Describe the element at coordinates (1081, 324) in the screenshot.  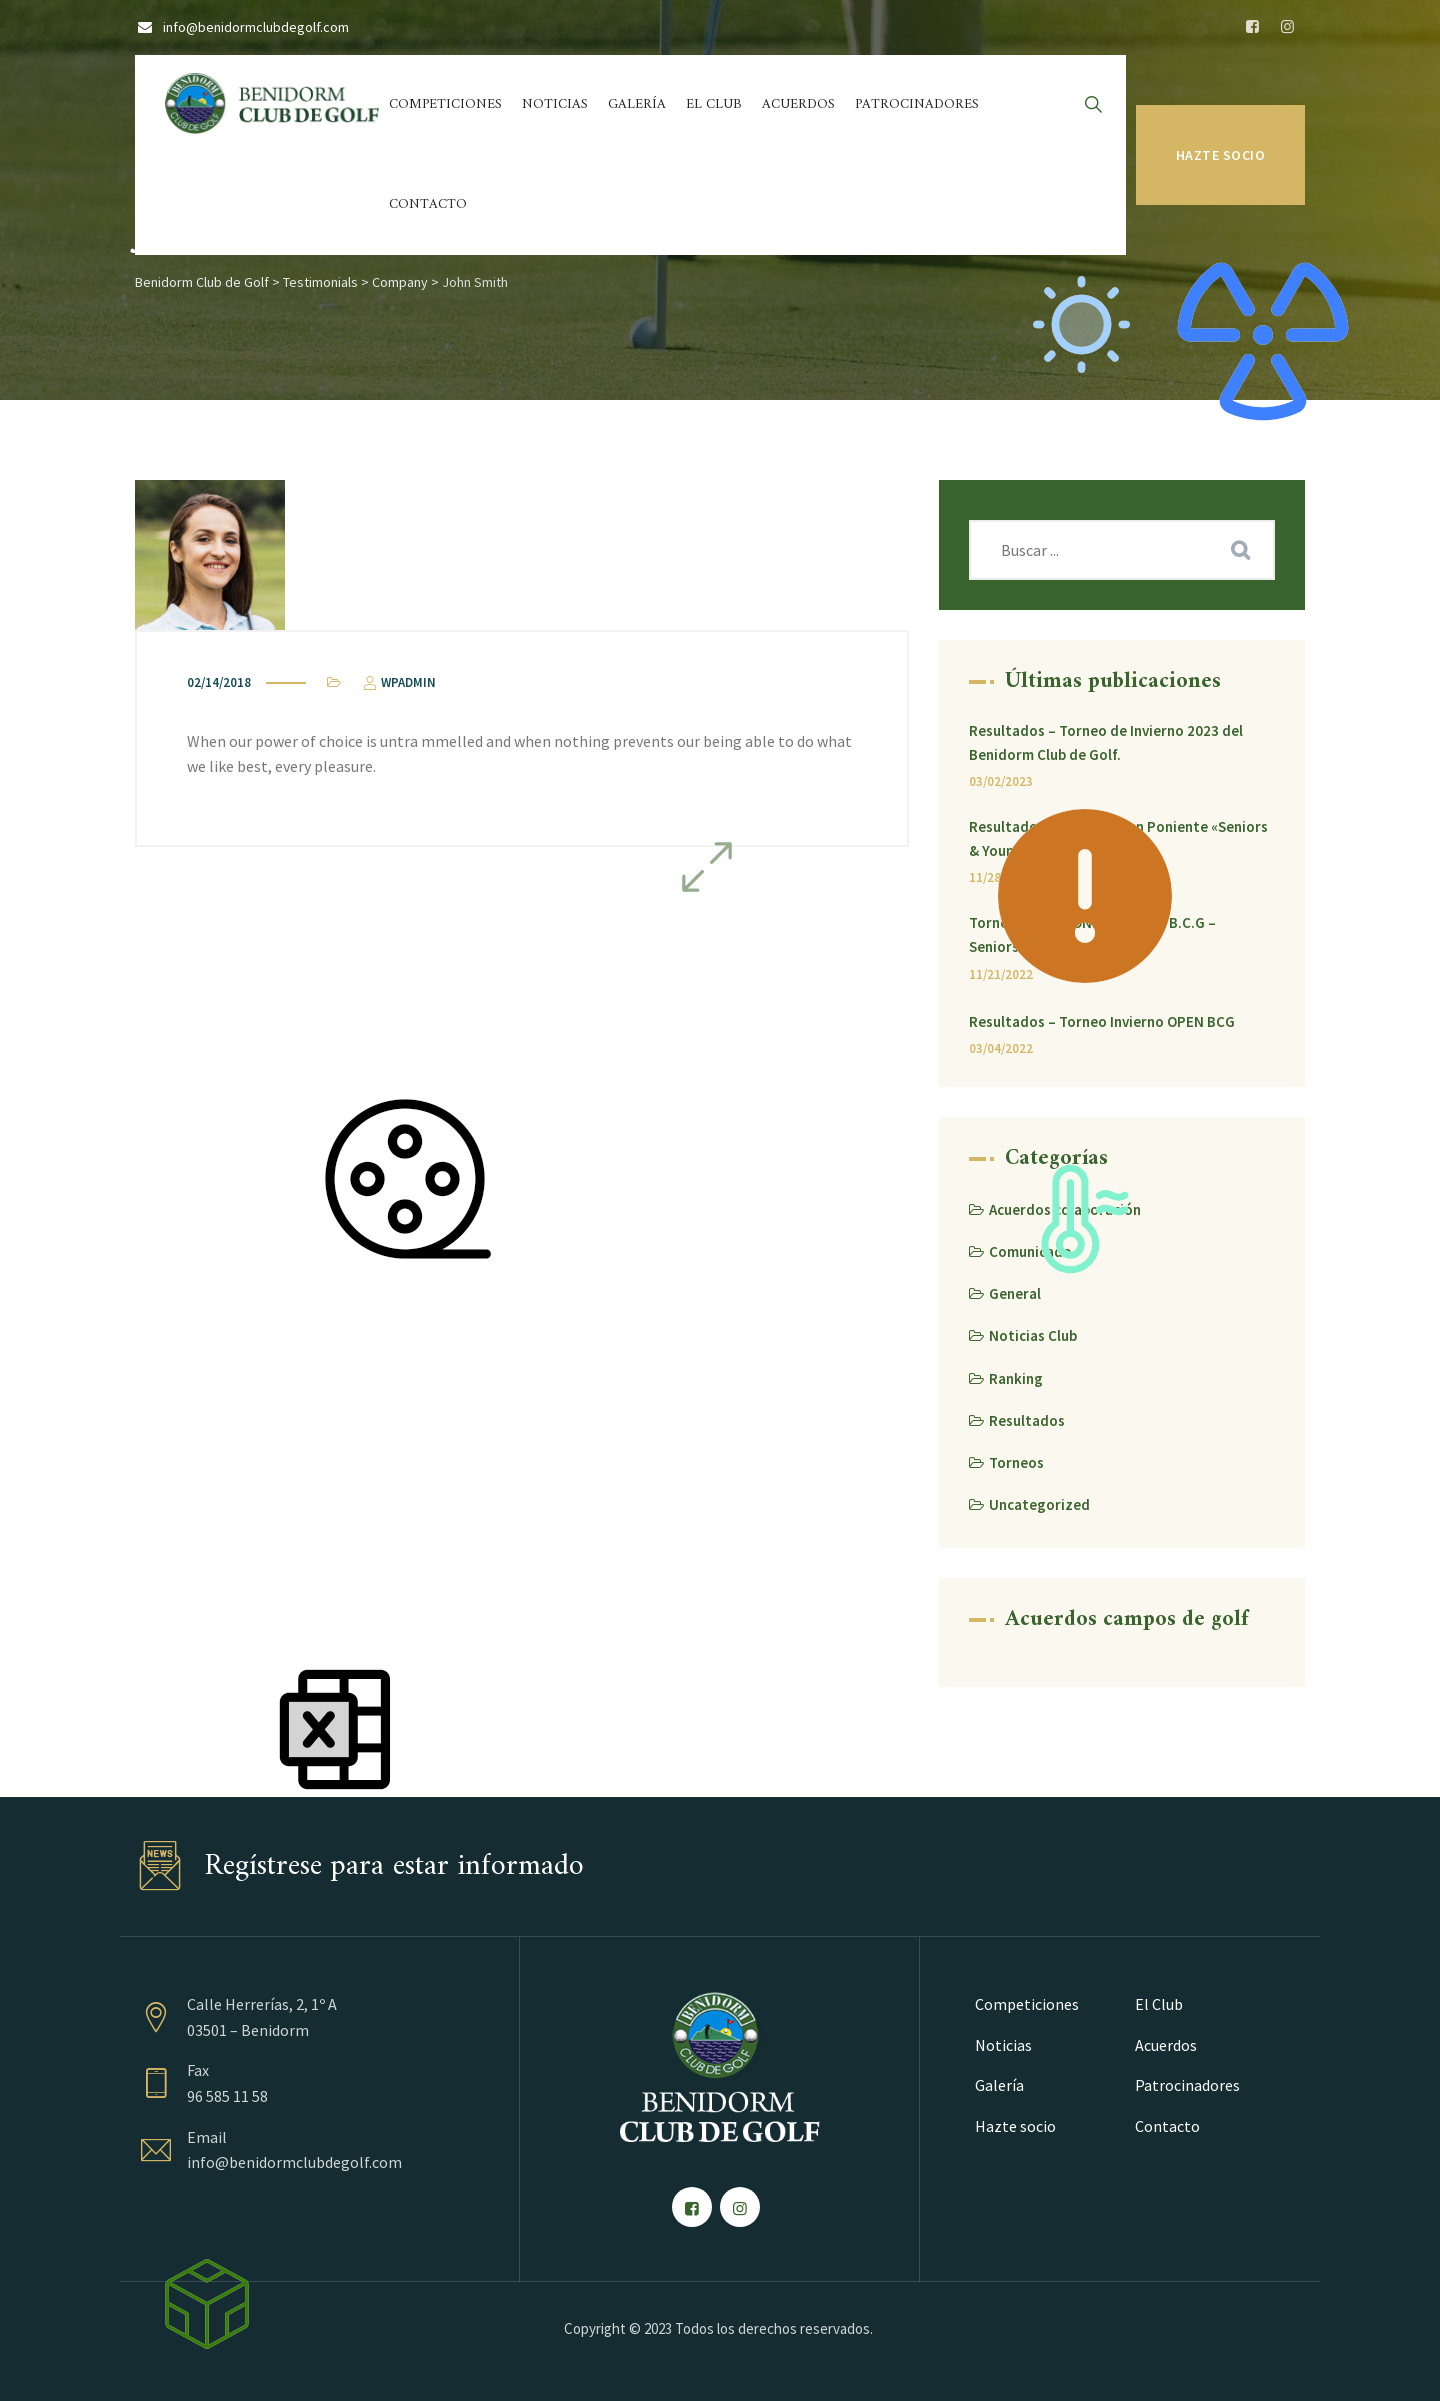
I see `reduce screen brightness` at that location.